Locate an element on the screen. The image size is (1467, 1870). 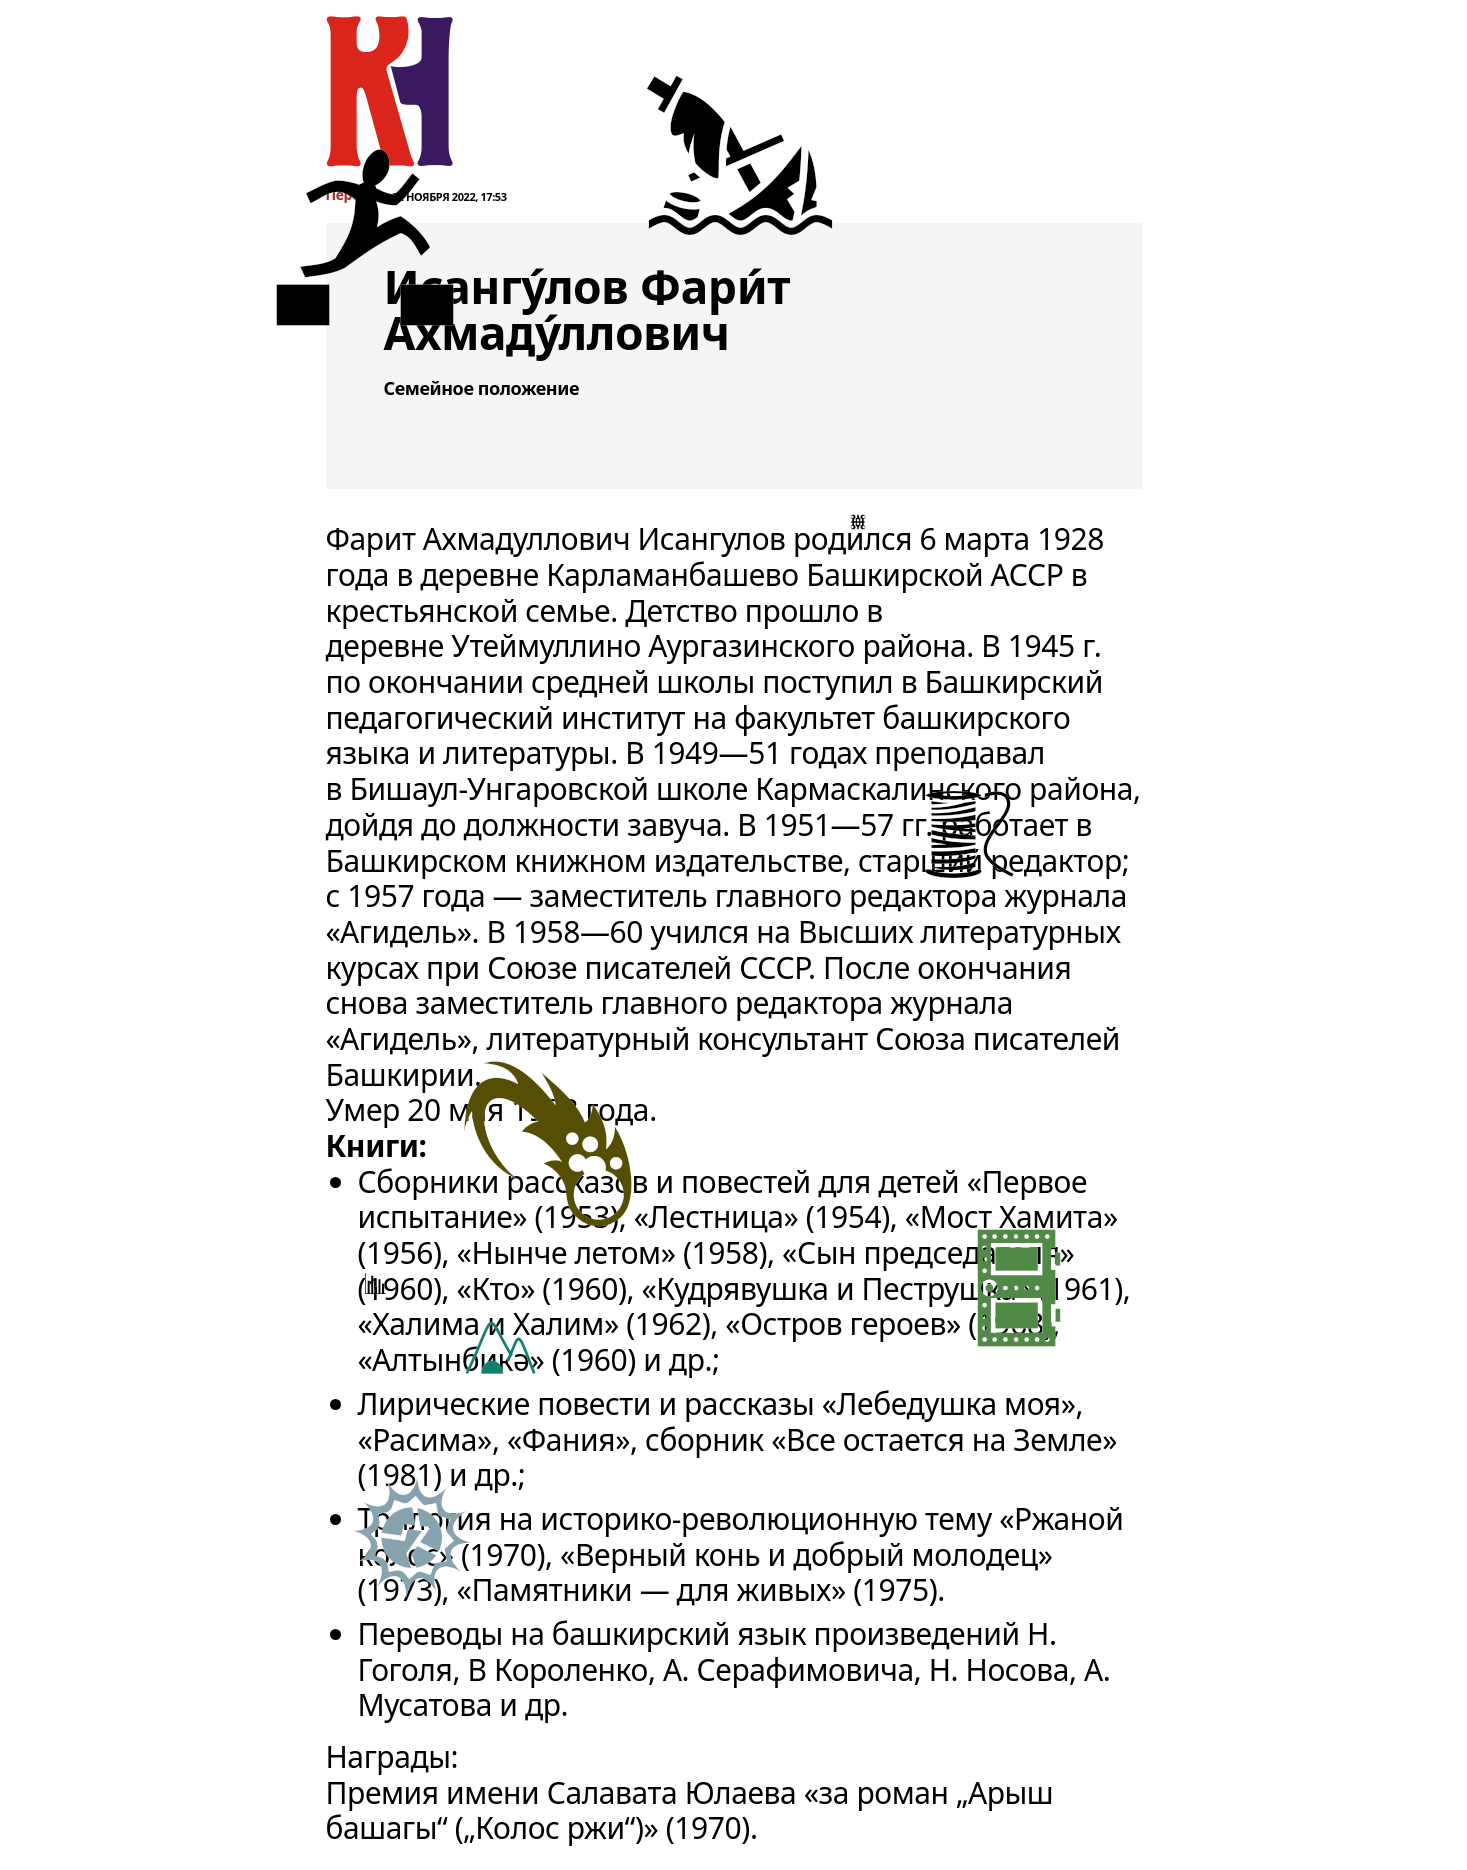
jump across platforms or obstacles is located at coordinates (365, 237).